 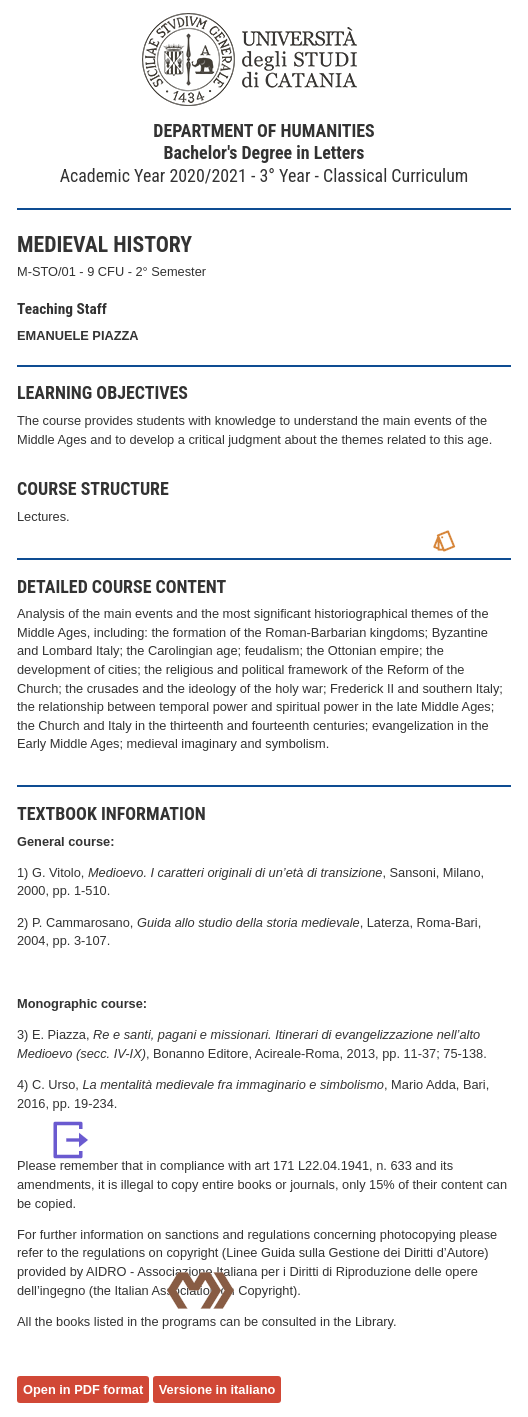 I want to click on marko javascript framework logo, so click(x=200, y=1290).